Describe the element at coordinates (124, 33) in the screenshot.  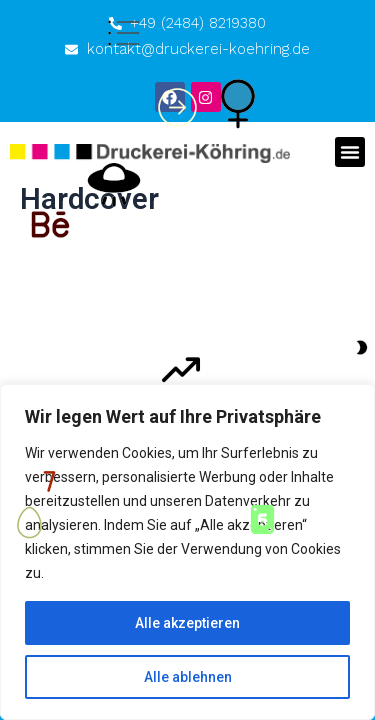
I see `view items in list format` at that location.